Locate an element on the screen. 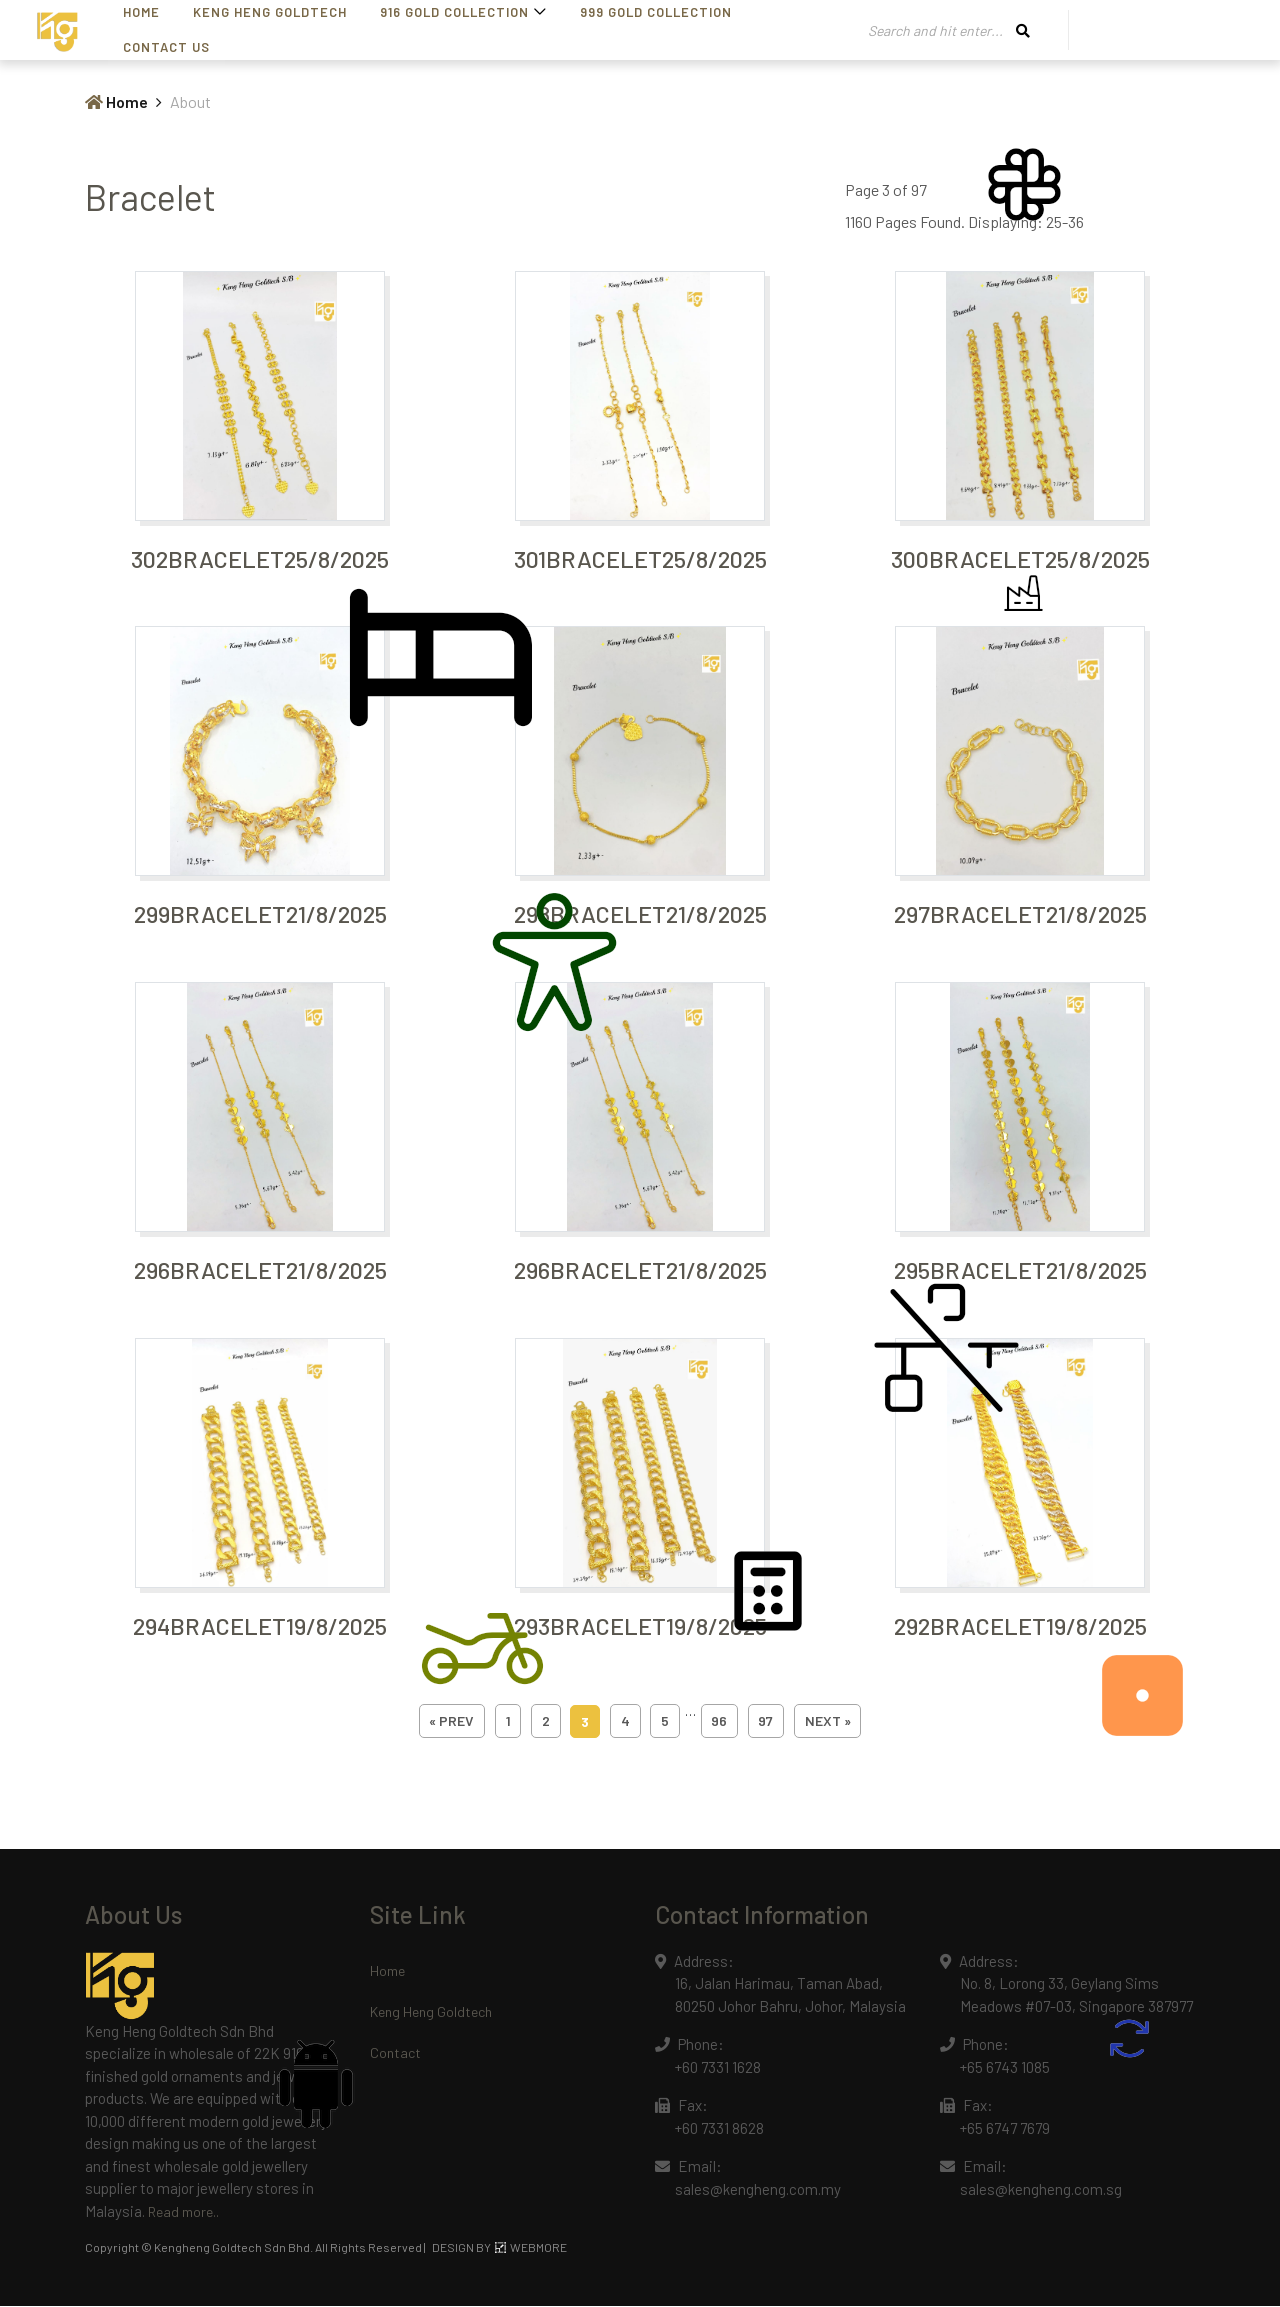  open the calculator app is located at coordinates (768, 1591).